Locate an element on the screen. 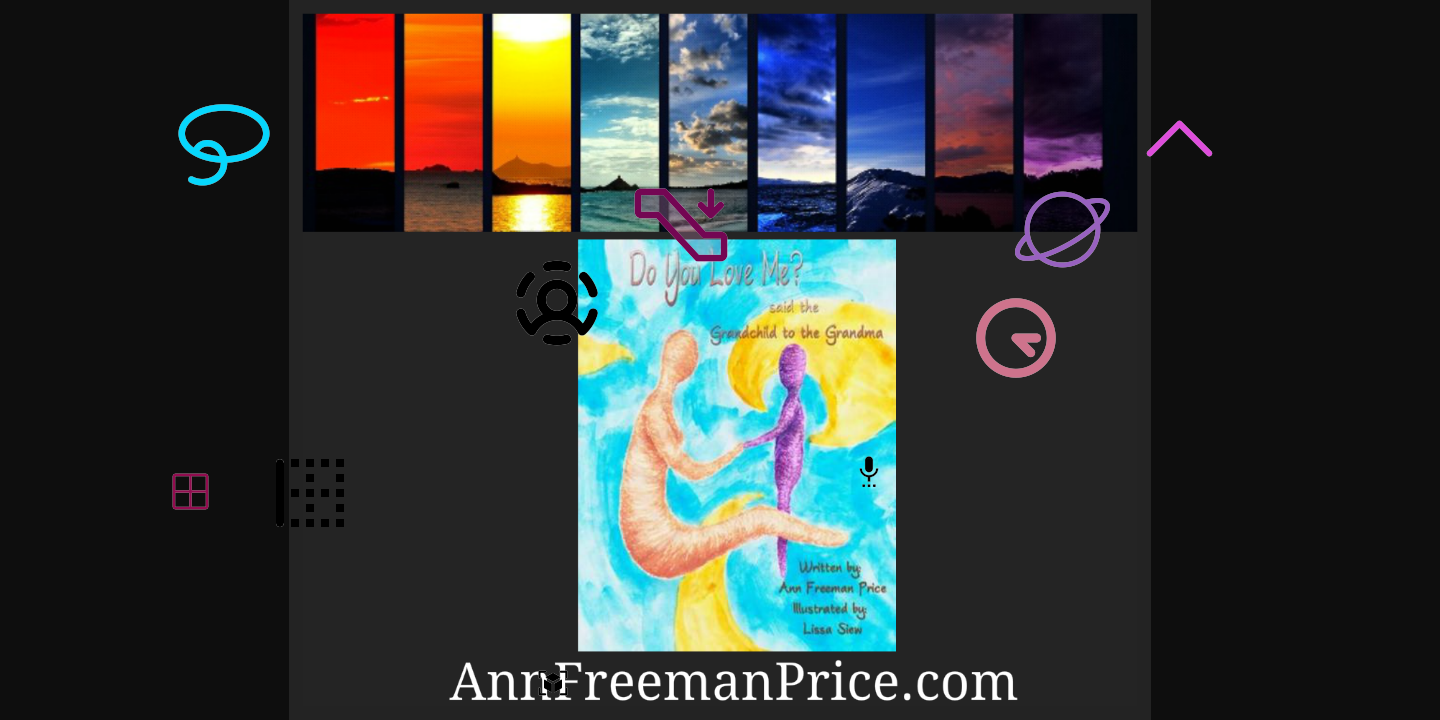 The image size is (1440, 720). select objects using freehand drawing is located at coordinates (224, 140).